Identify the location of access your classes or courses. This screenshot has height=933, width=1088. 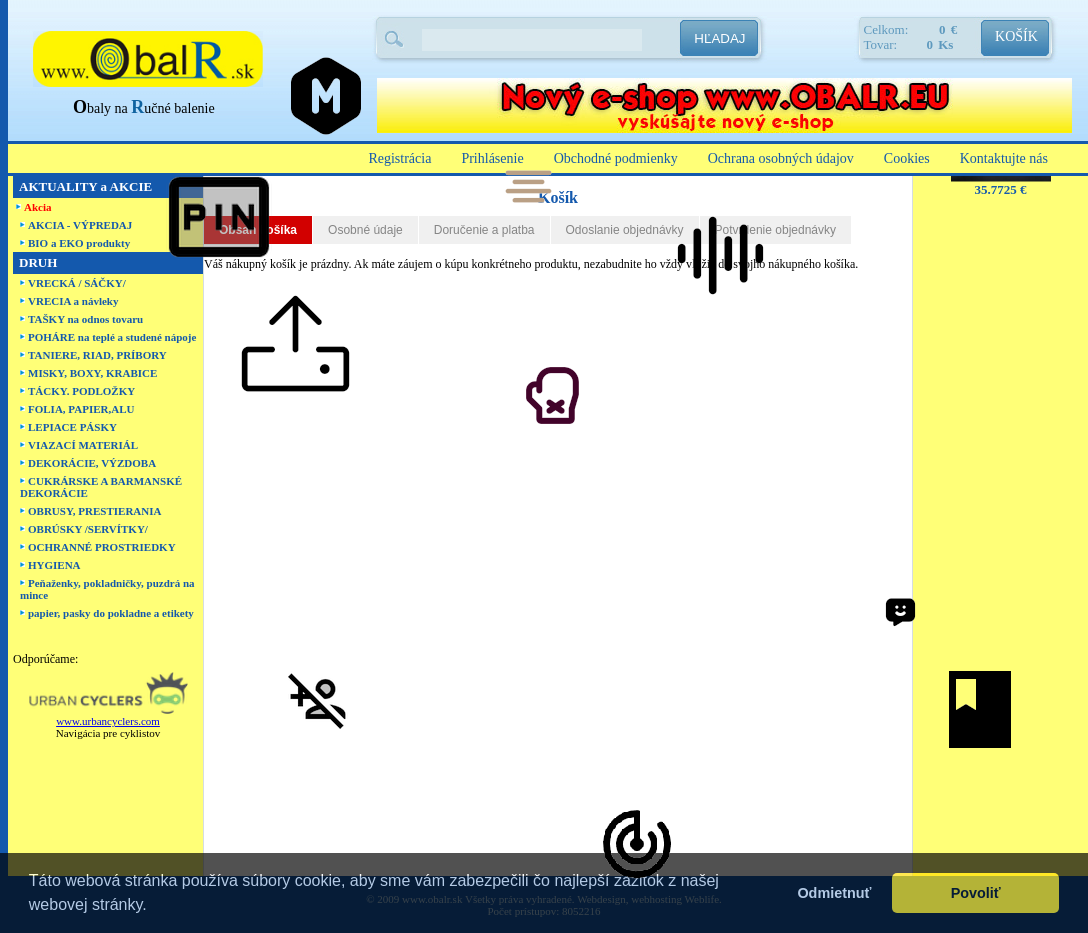
(979, 709).